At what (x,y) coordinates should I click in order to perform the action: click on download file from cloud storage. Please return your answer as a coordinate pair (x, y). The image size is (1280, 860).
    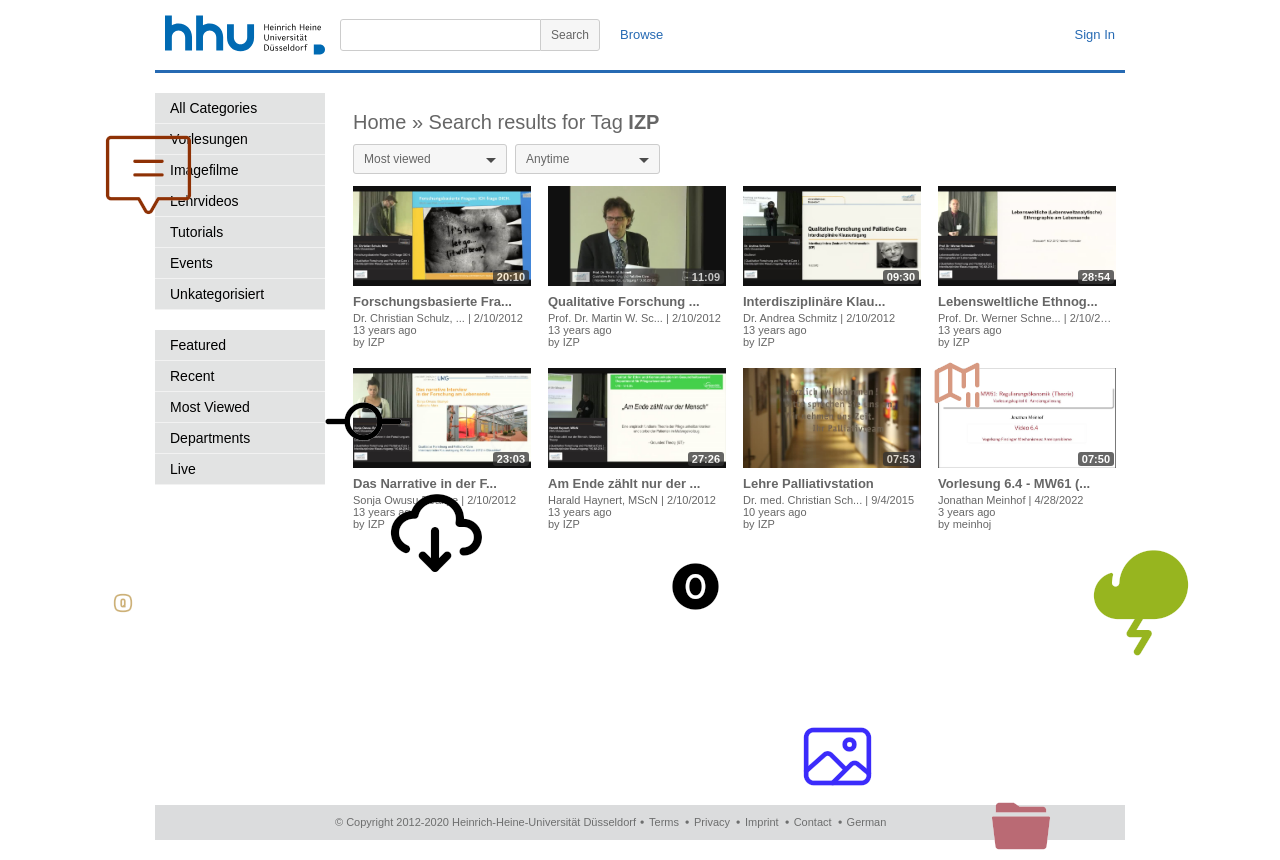
    Looking at the image, I should click on (435, 527).